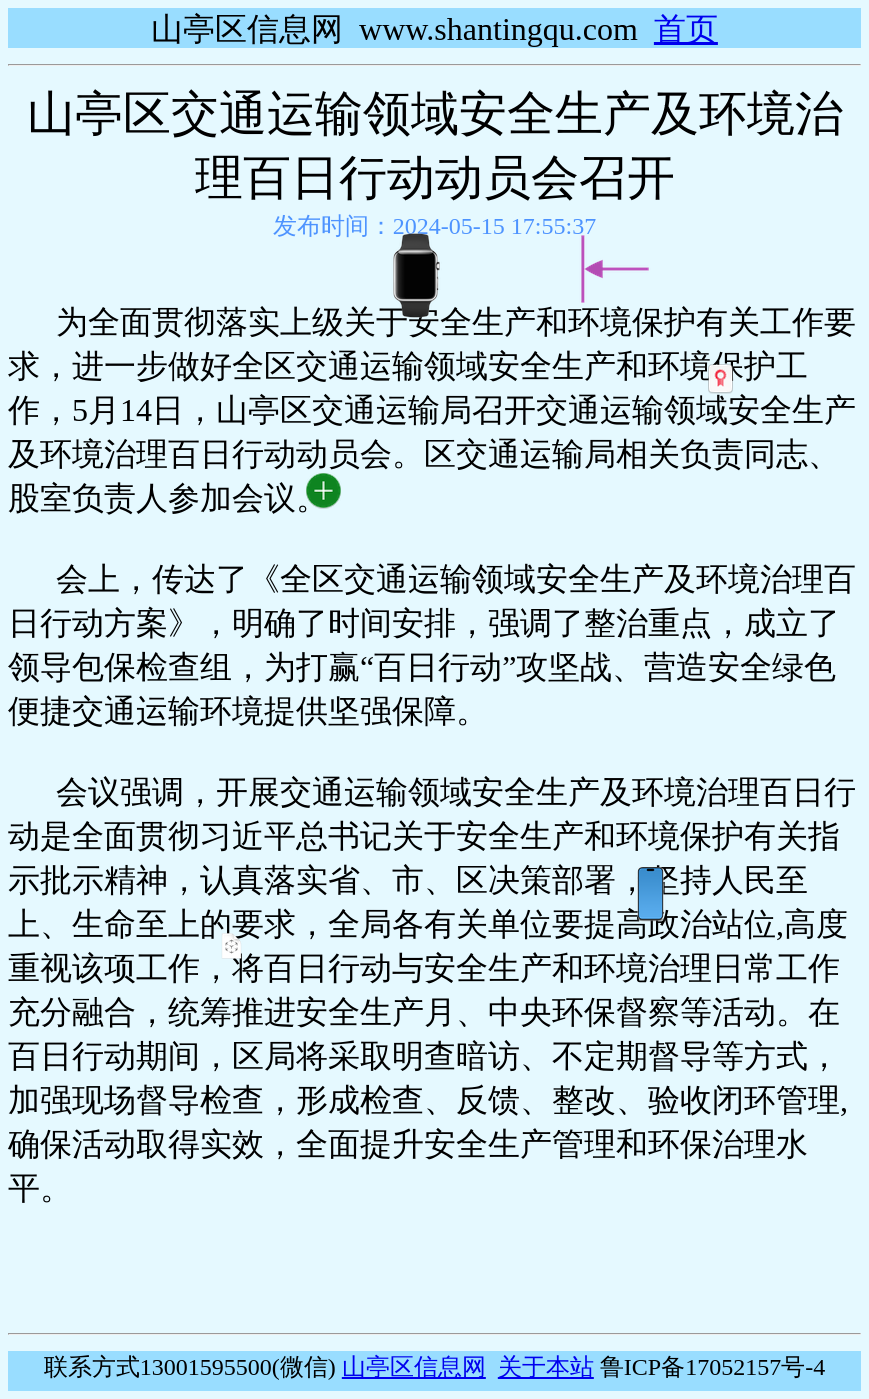 Image resolution: width=869 pixels, height=1399 pixels. What do you see at coordinates (650, 894) in the screenshot?
I see `indicates a connected iPhone 14 Pro device` at bounding box center [650, 894].